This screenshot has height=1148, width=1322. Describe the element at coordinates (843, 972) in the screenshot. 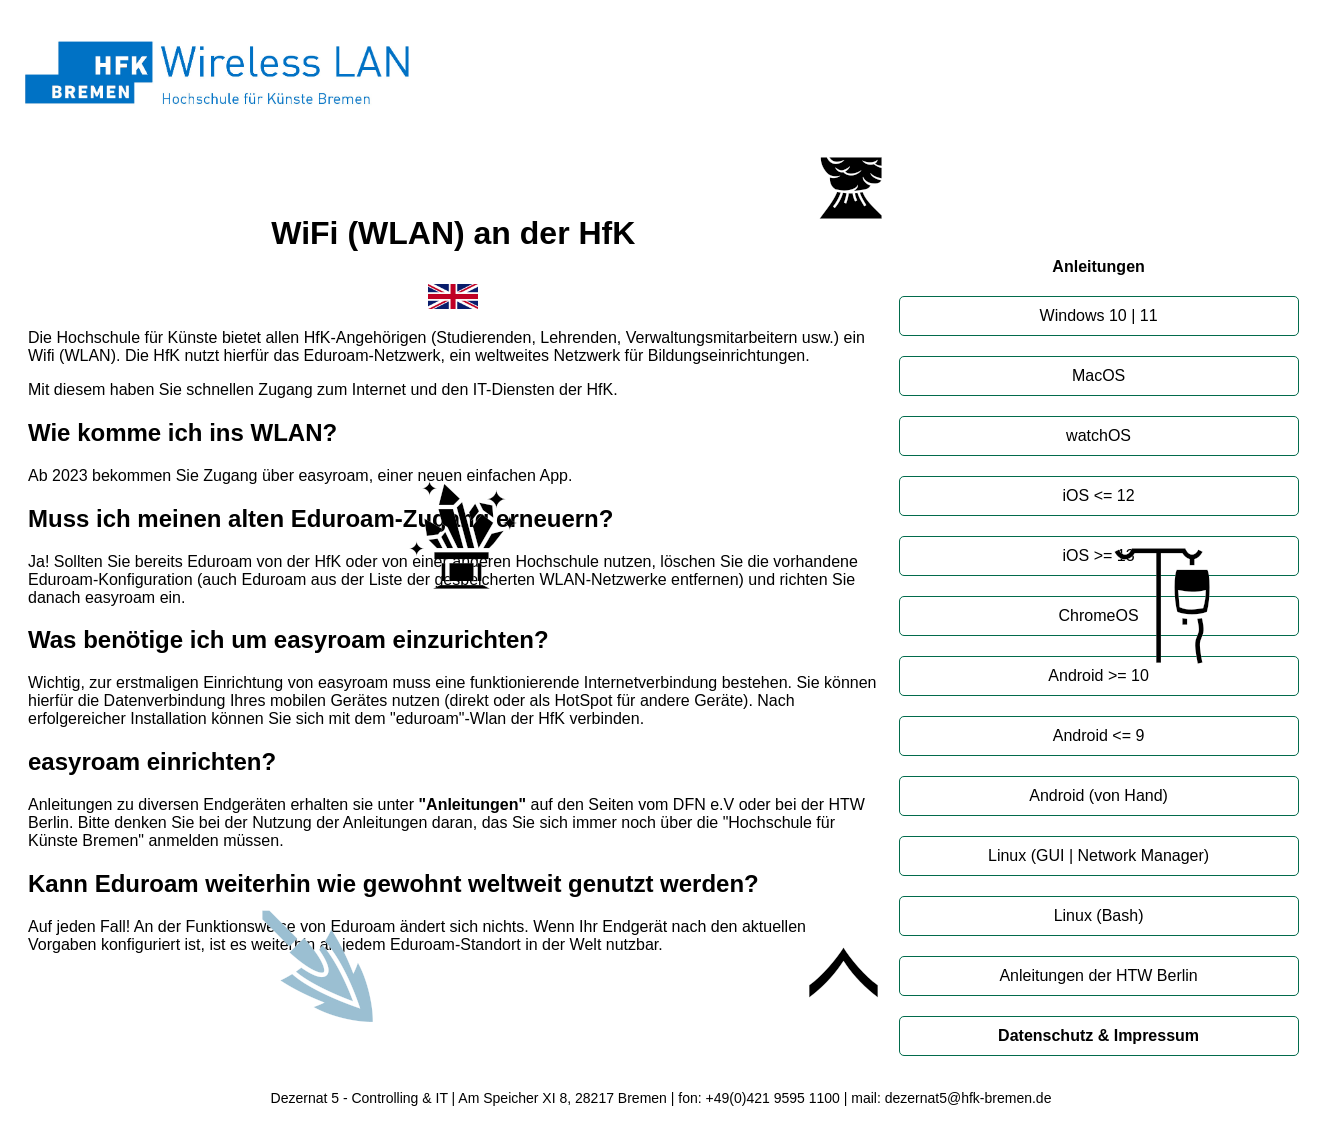

I see `indicates lowest military rank (private)` at that location.